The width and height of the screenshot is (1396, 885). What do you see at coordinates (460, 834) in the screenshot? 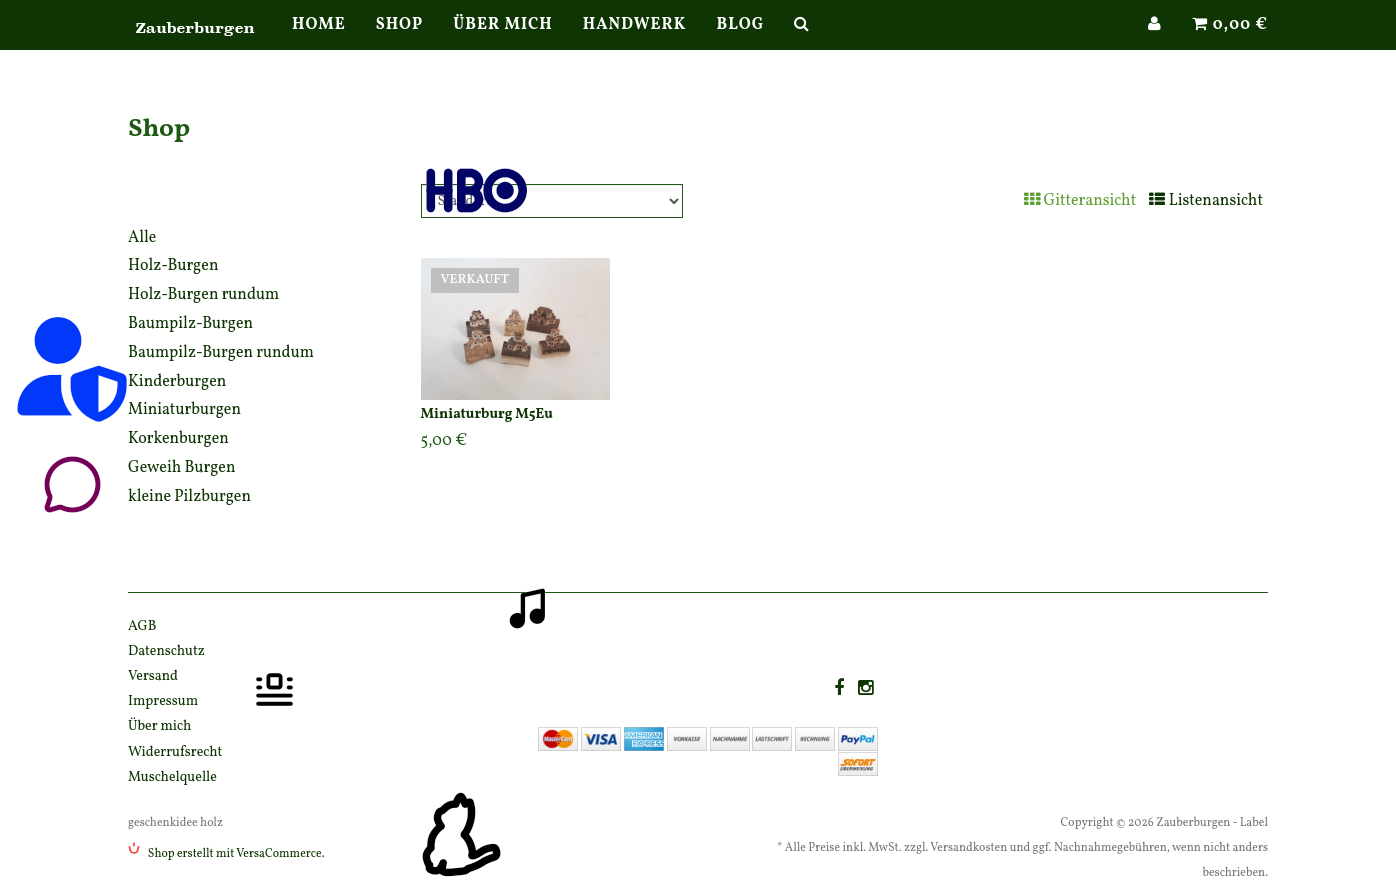
I see `link to yarn package manager` at bounding box center [460, 834].